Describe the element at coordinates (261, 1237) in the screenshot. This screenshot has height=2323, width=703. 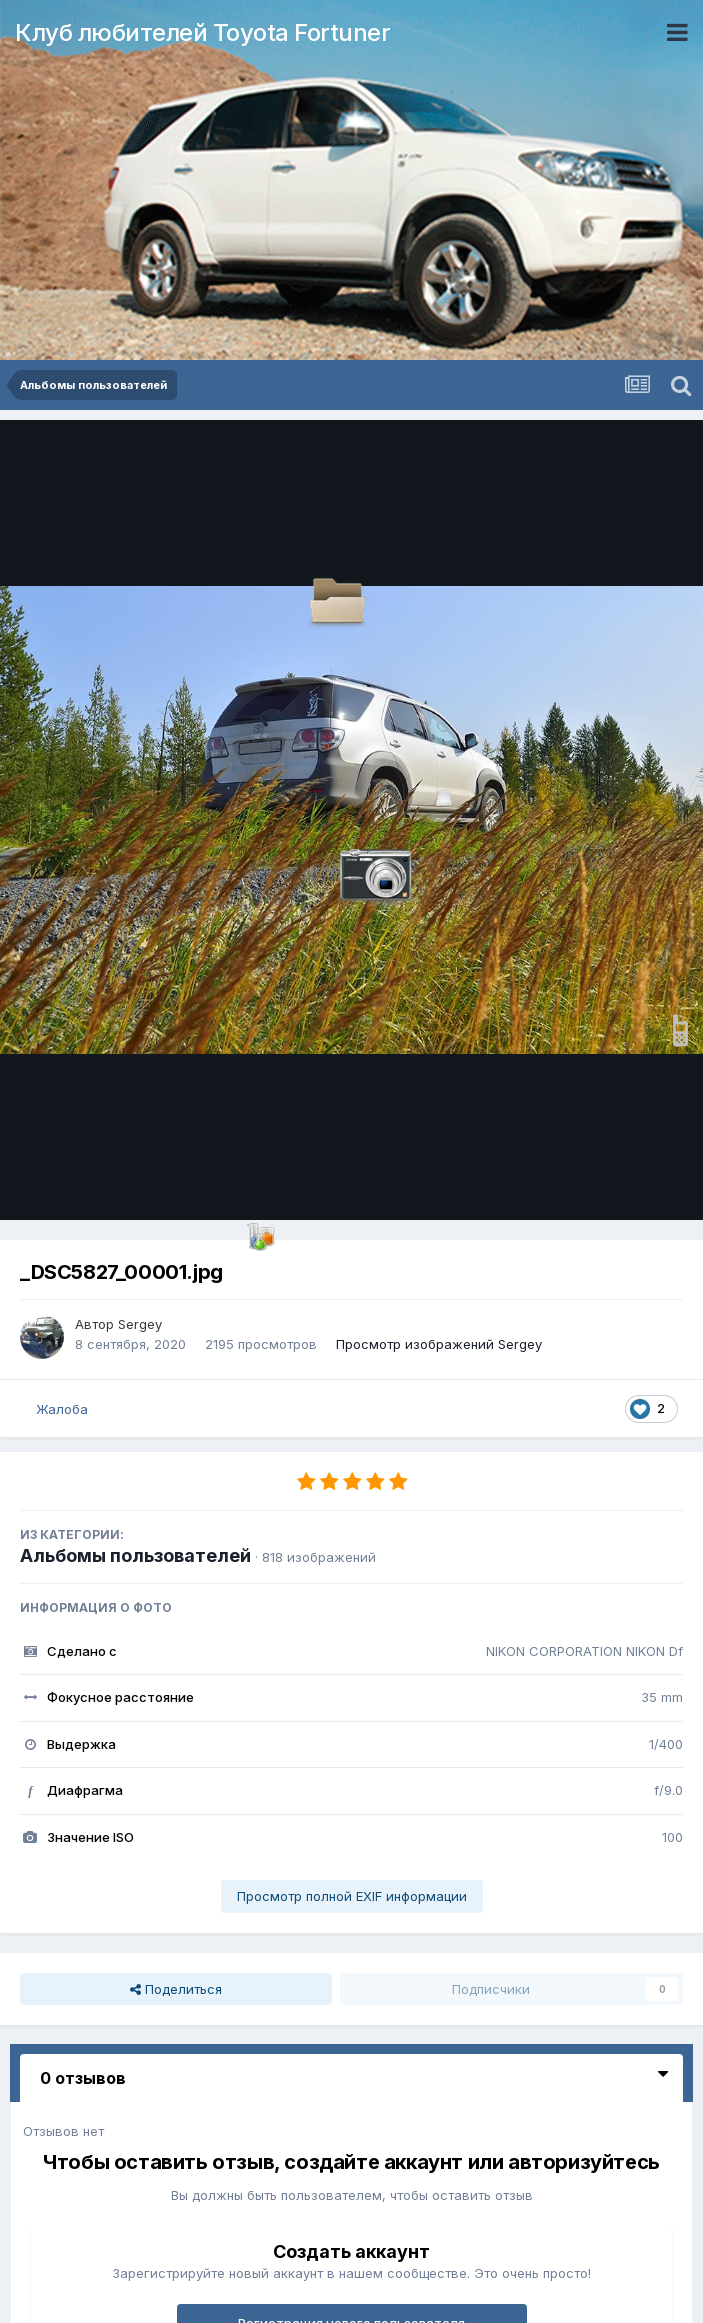
I see `open science or chemistry applications` at that location.